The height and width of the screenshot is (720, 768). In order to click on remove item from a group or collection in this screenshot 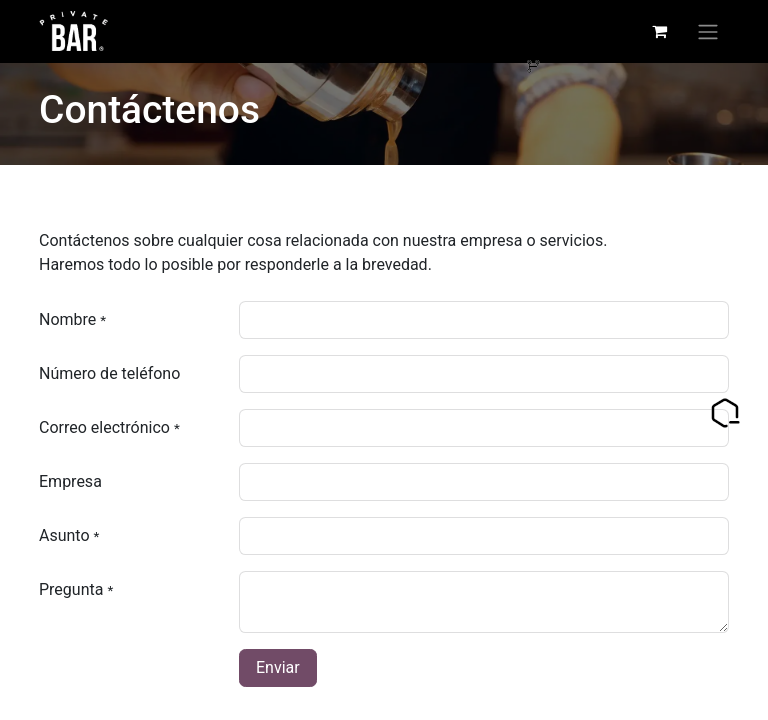, I will do `click(725, 413)`.